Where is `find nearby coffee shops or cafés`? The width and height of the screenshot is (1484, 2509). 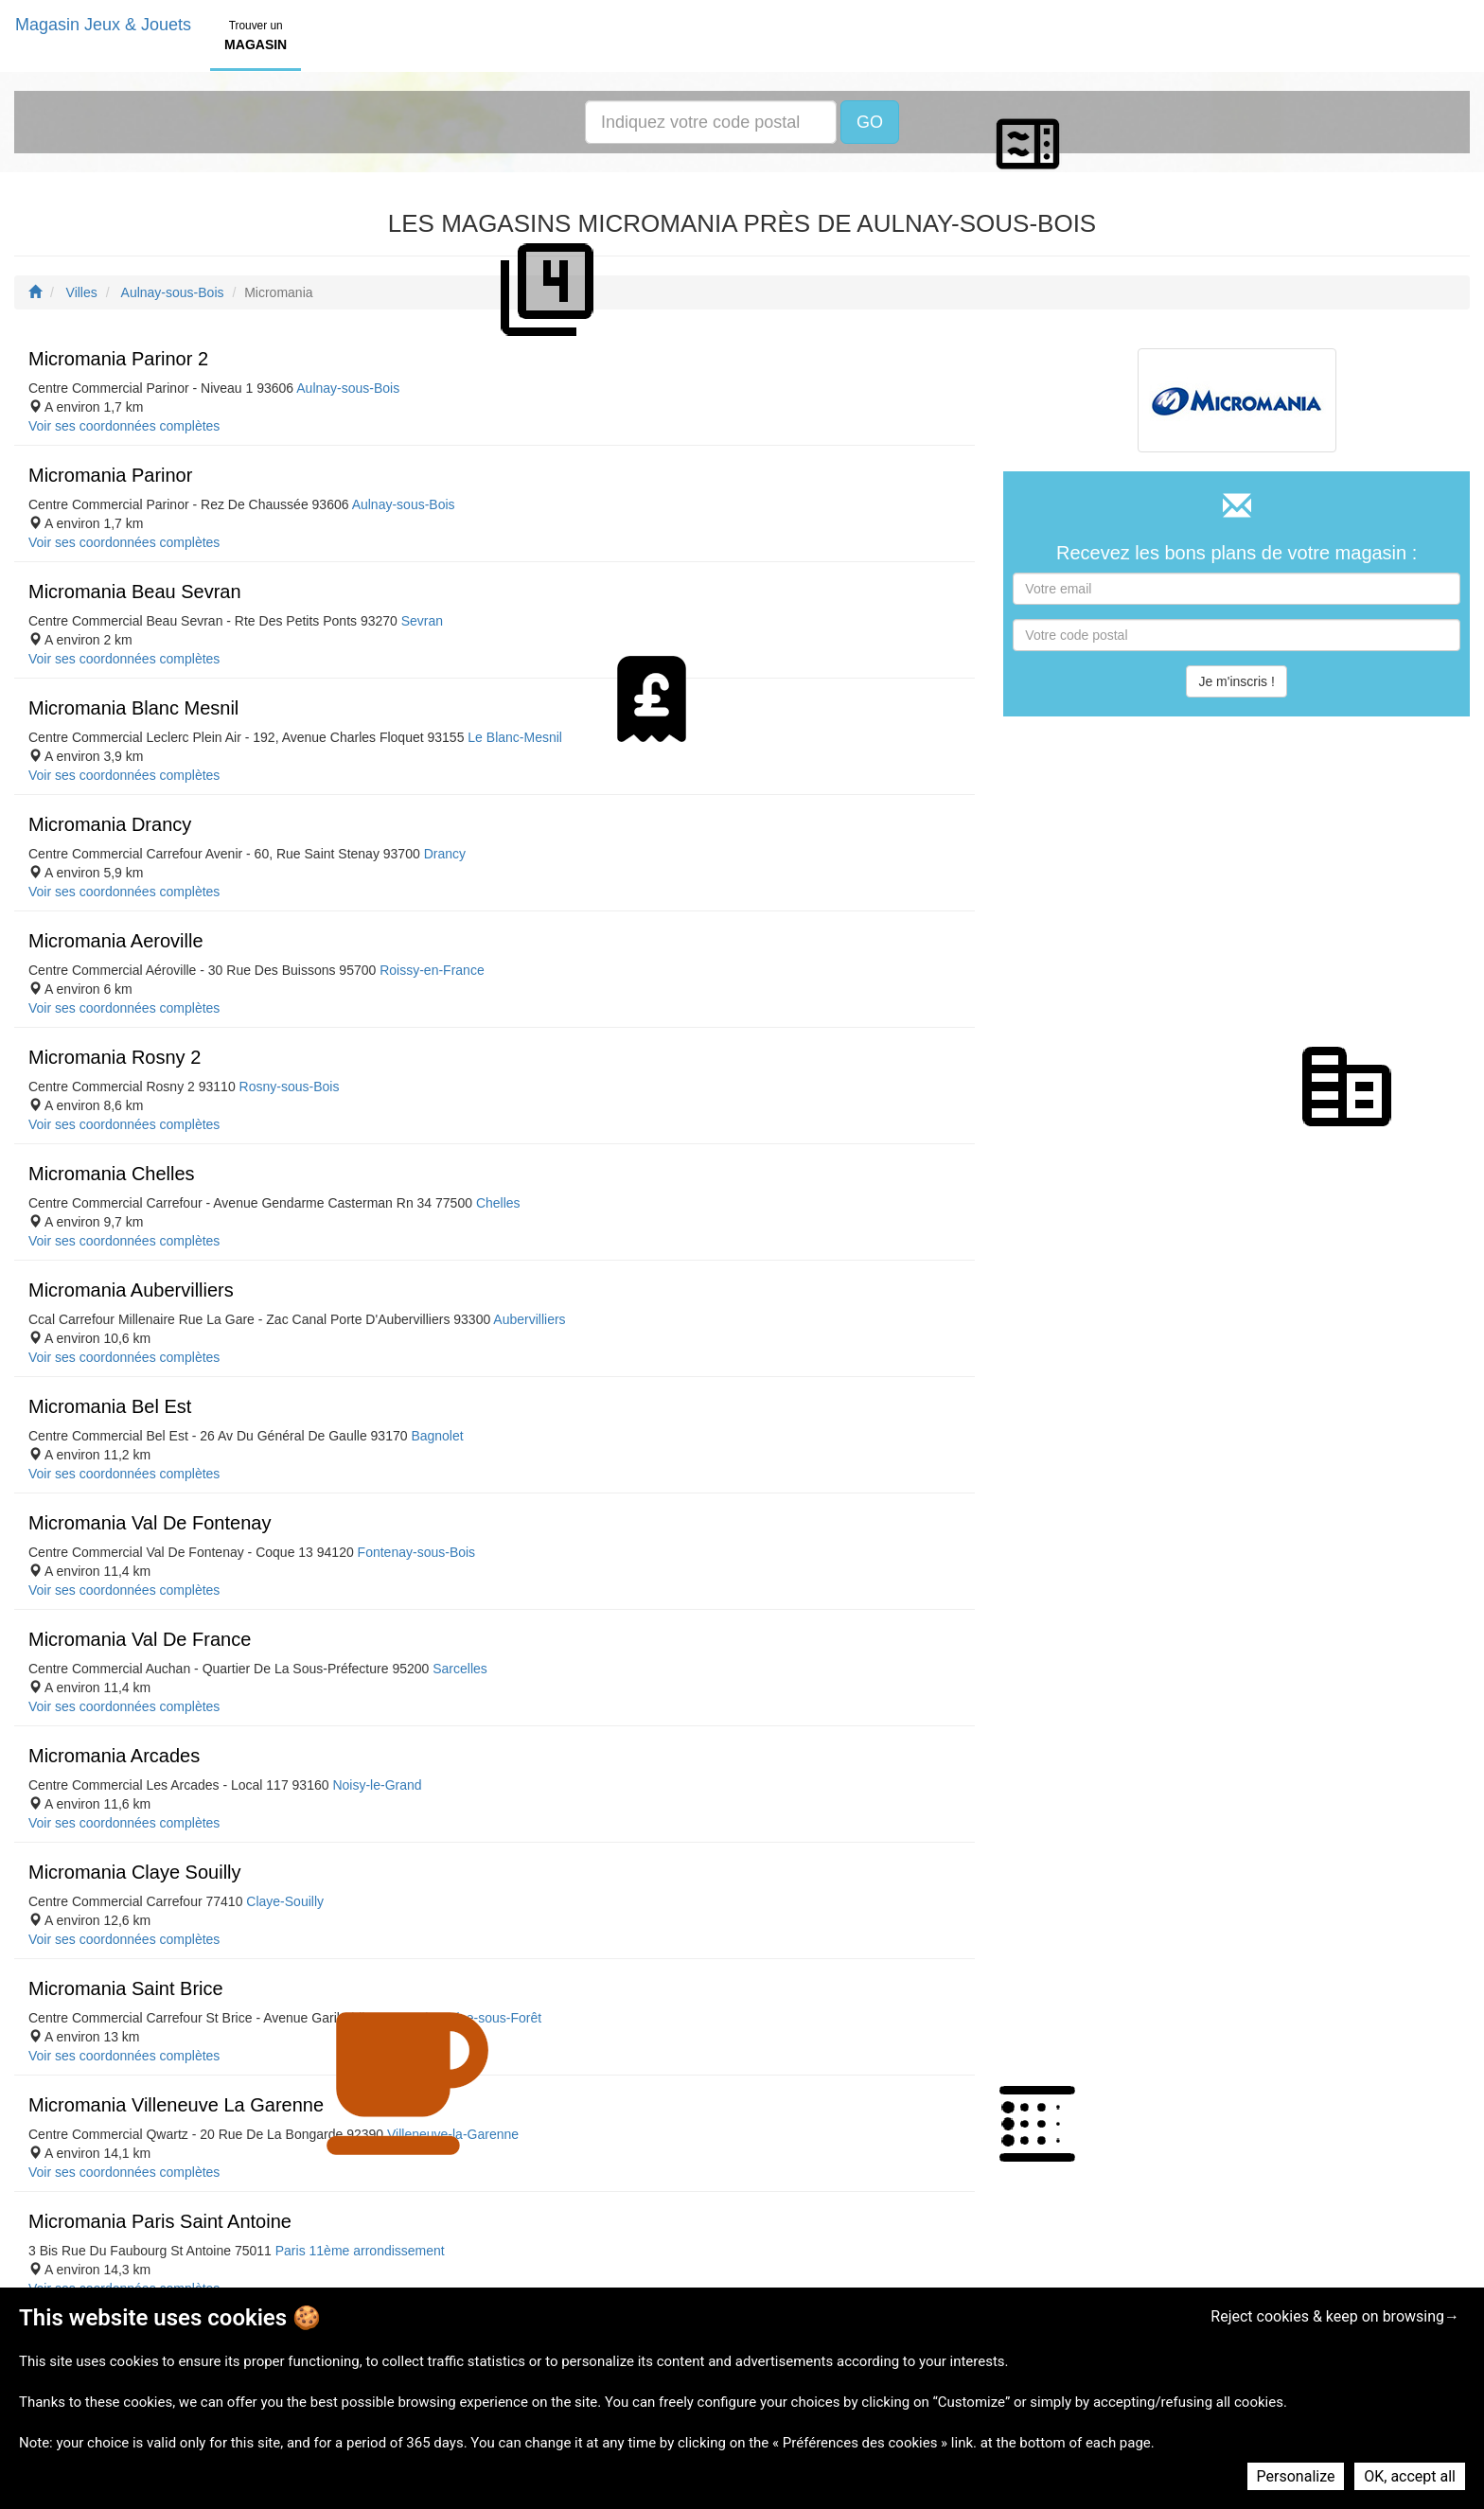
find nearby coffee shops or cafés is located at coordinates (402, 2078).